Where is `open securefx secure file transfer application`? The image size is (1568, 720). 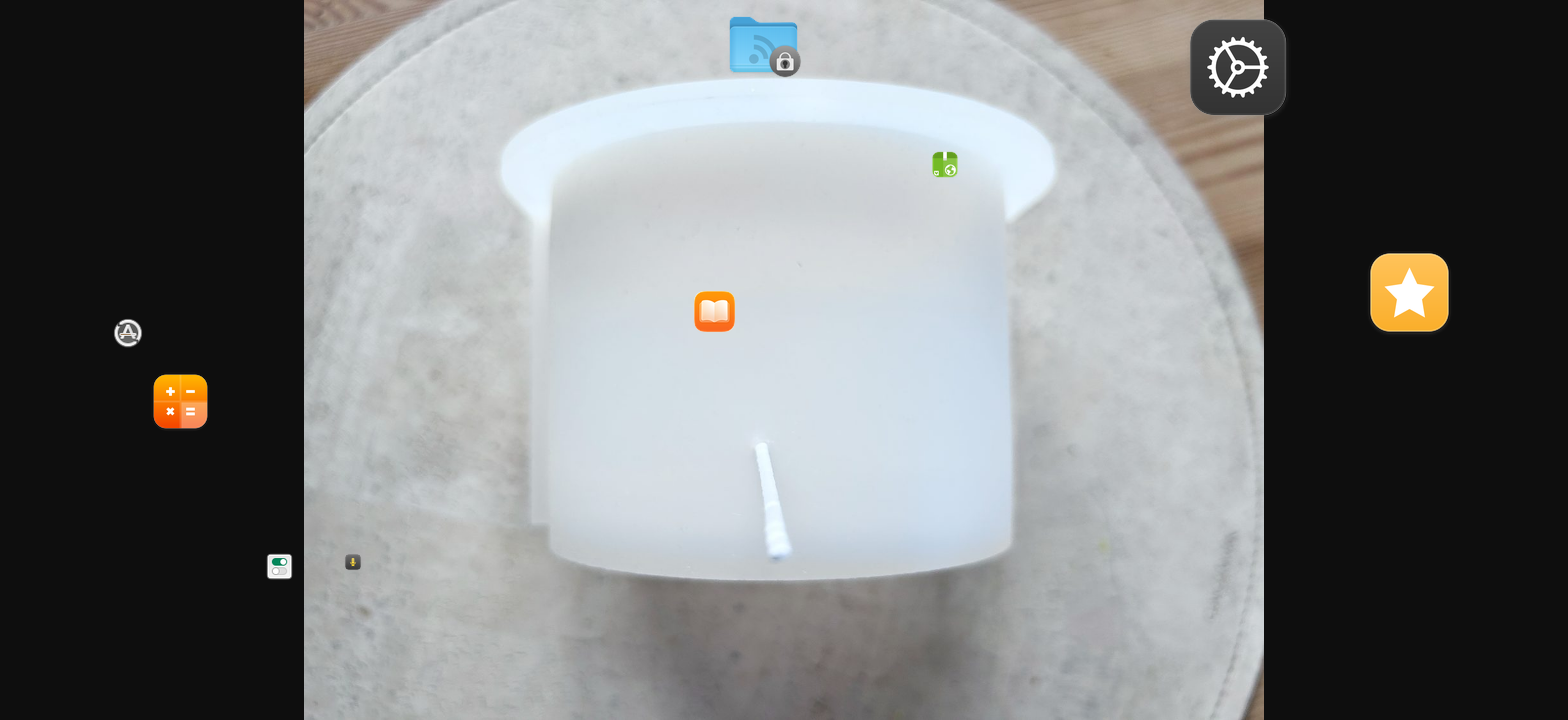
open securefx secure file transfer application is located at coordinates (763, 44).